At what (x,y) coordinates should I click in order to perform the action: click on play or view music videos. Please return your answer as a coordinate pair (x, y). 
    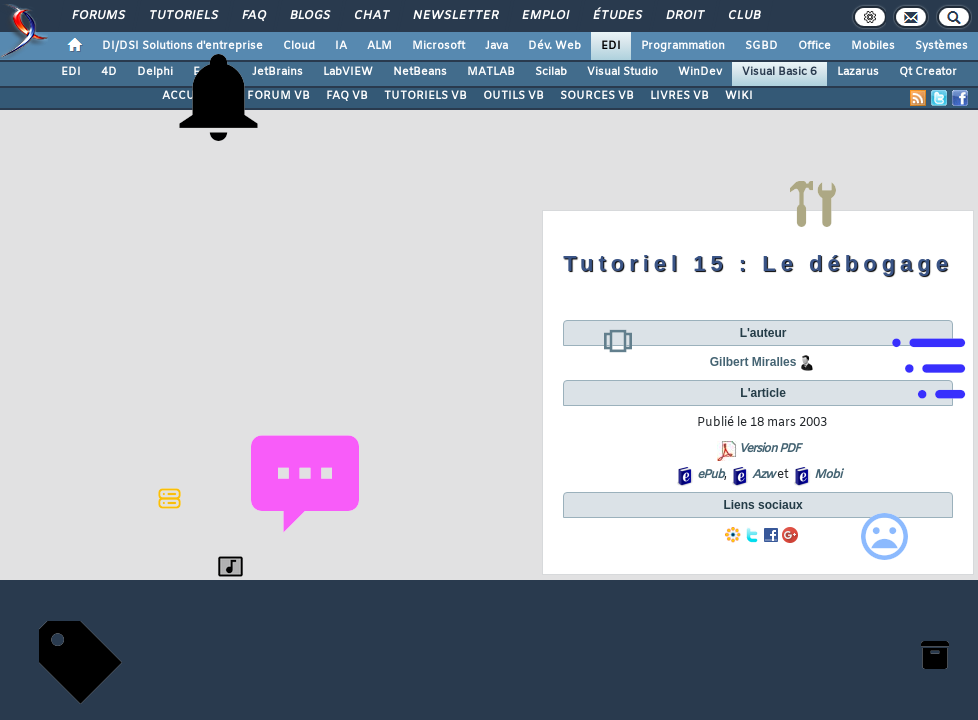
    Looking at the image, I should click on (230, 566).